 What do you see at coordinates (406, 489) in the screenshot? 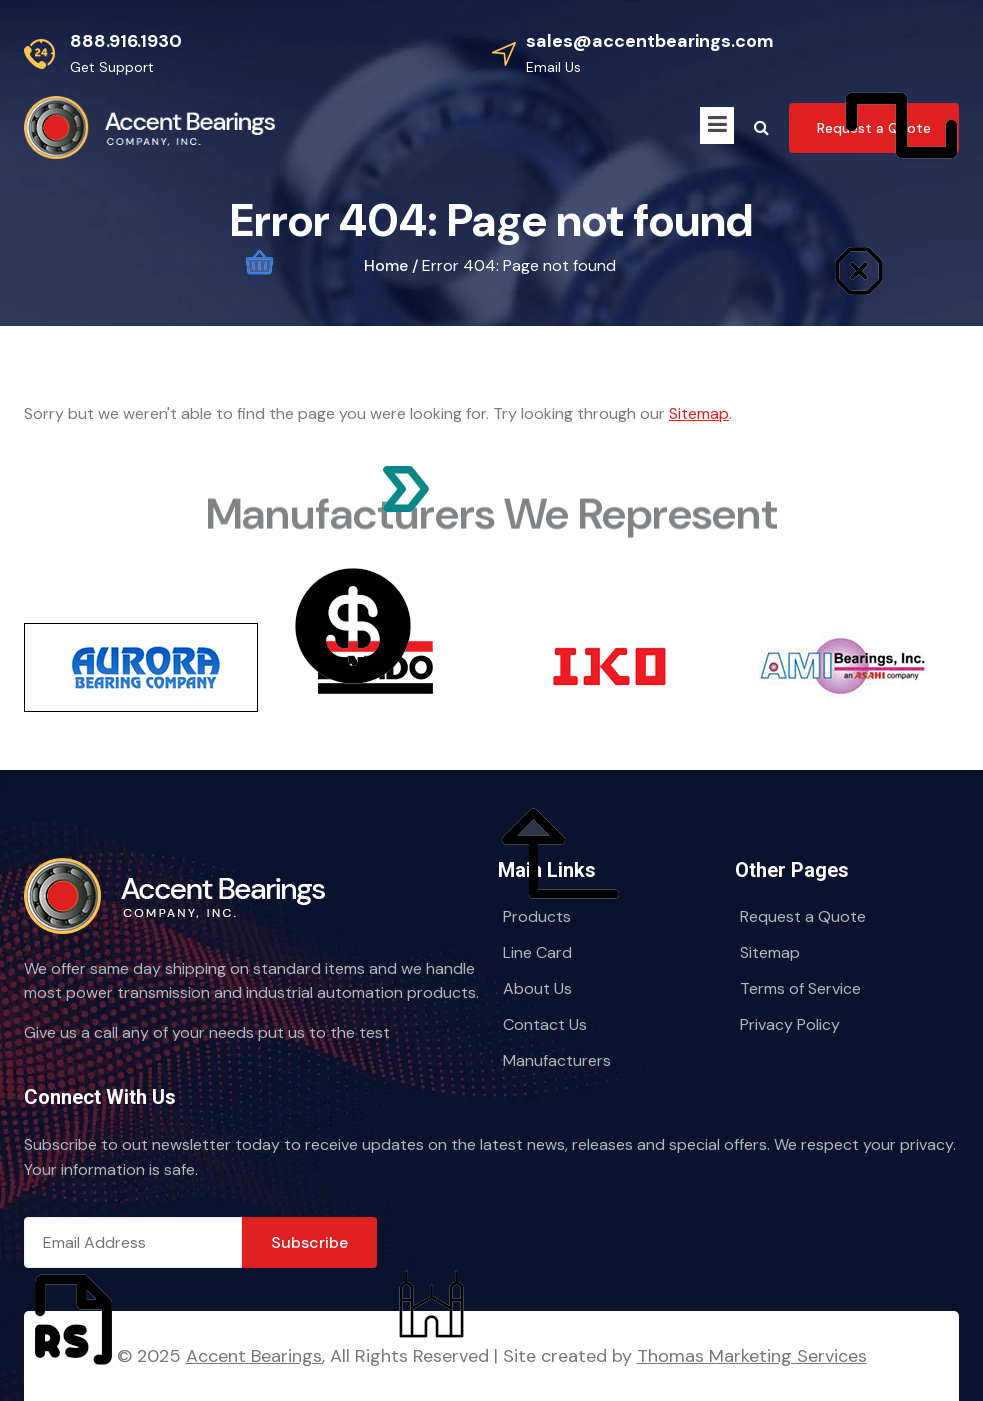
I see `navigate to the next item or step` at bounding box center [406, 489].